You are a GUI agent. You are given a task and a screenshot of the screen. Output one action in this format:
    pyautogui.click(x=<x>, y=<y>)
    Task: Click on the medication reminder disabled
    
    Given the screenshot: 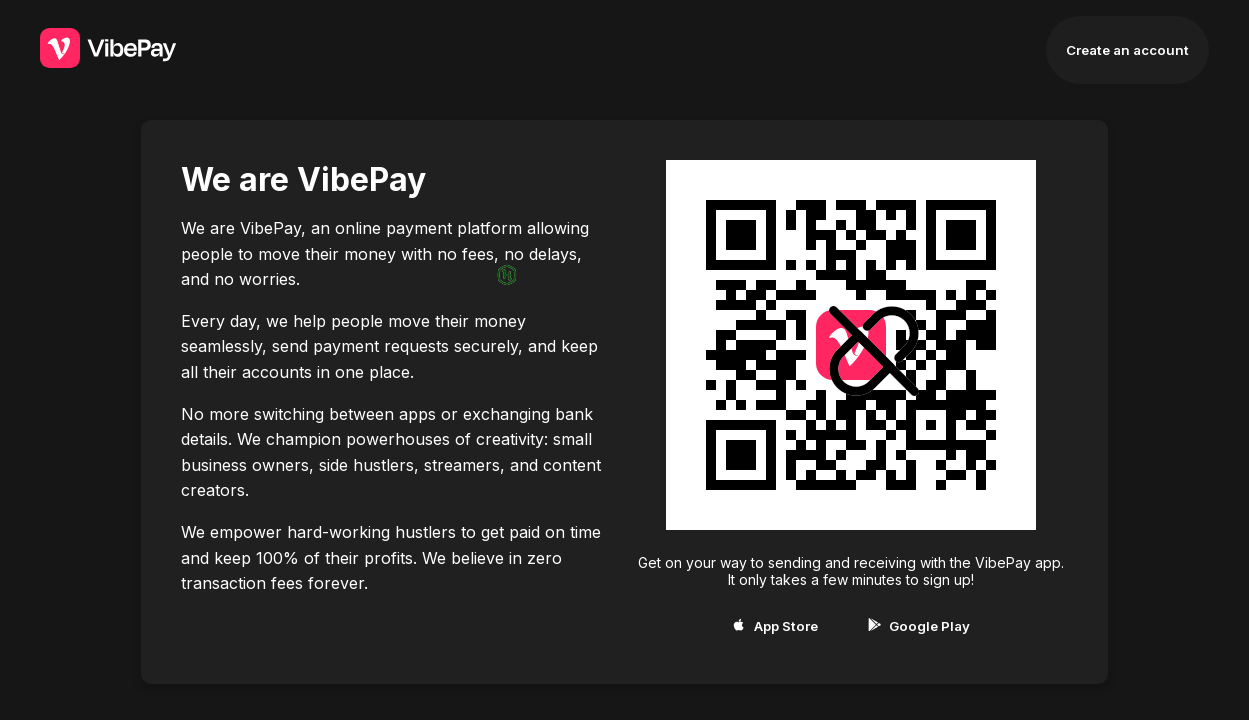 What is the action you would take?
    pyautogui.click(x=874, y=351)
    